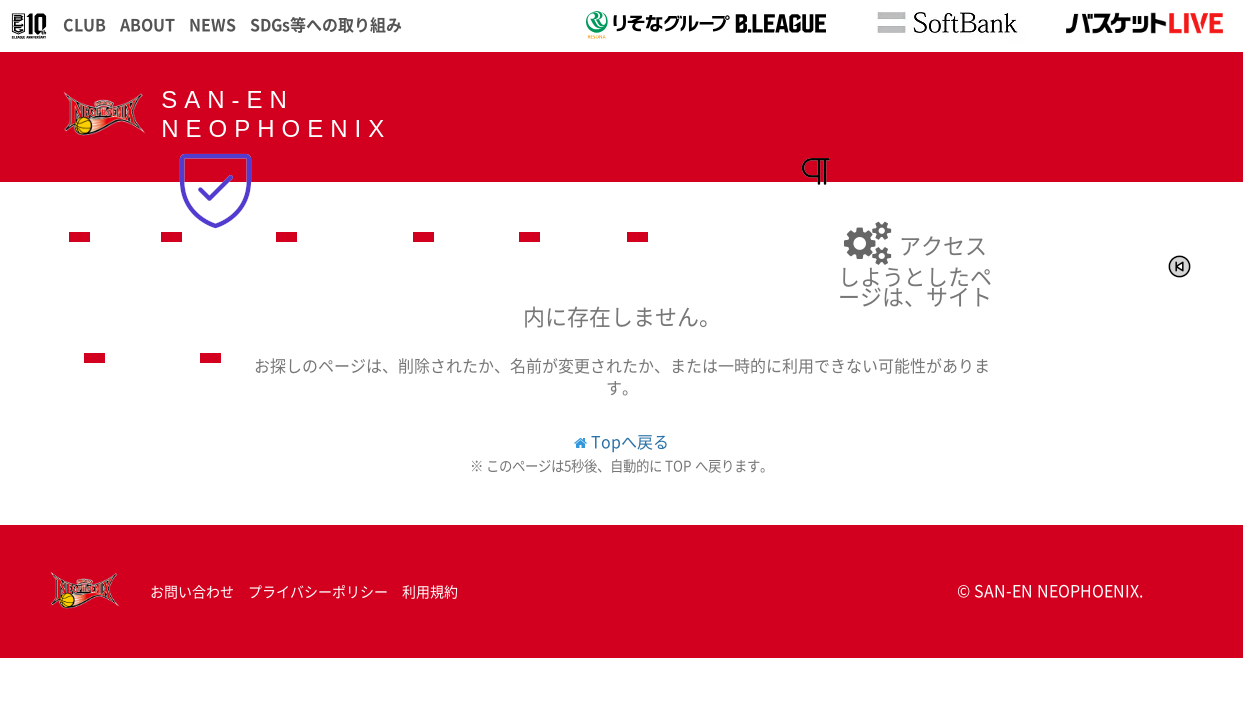  I want to click on format text as a paragraph, so click(816, 171).